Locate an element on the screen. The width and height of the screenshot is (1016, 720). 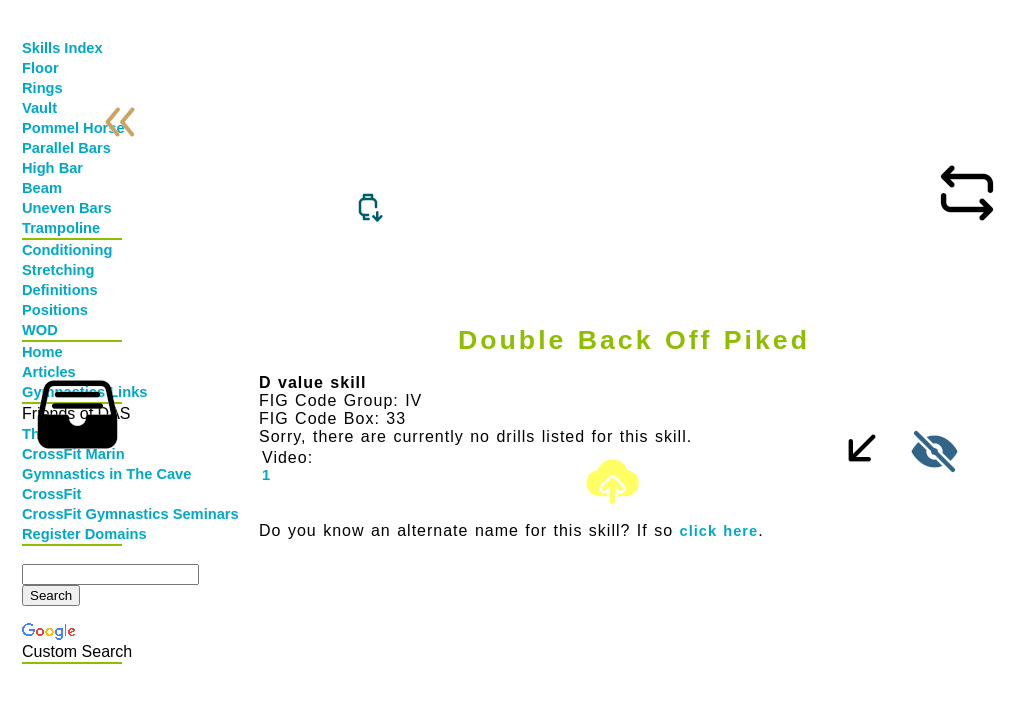
collapse or minimize a panel is located at coordinates (862, 448).